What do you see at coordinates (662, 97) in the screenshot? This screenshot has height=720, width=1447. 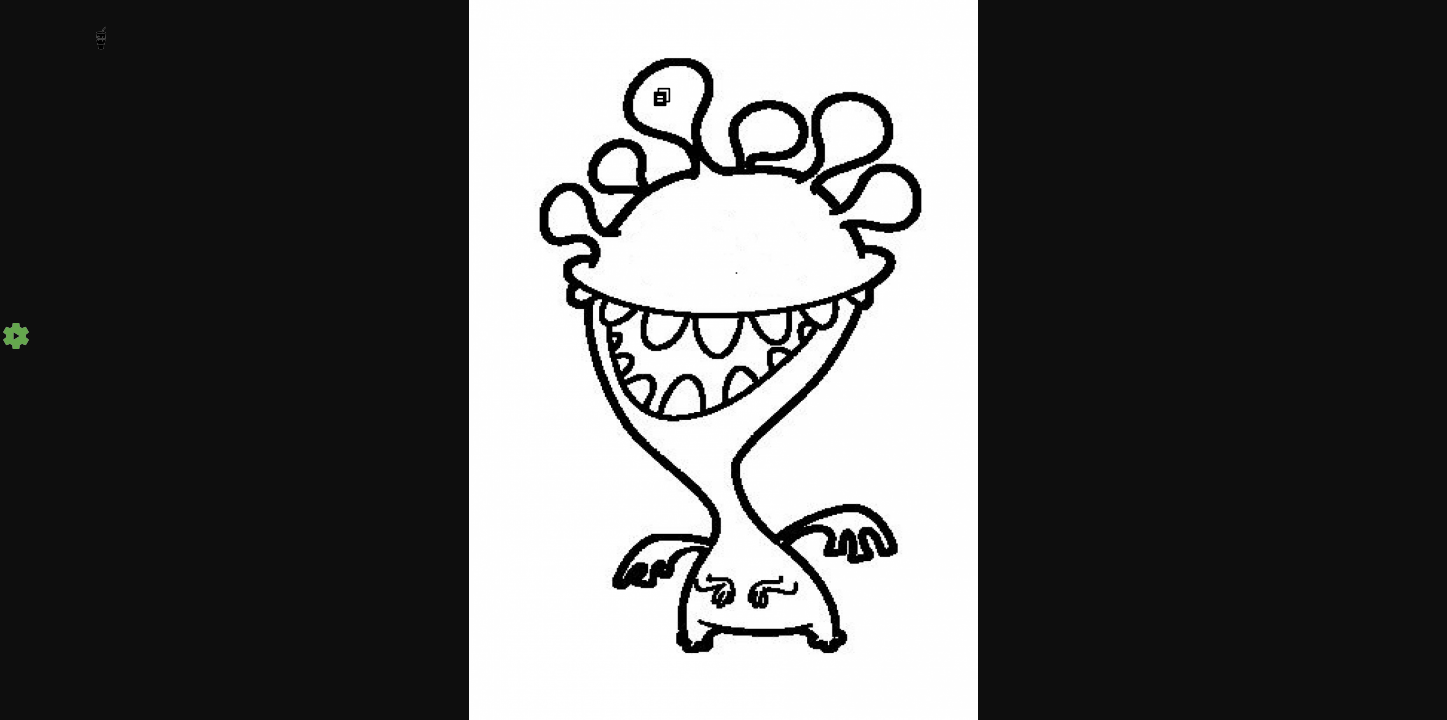 I see `copy file to clipboard` at bounding box center [662, 97].